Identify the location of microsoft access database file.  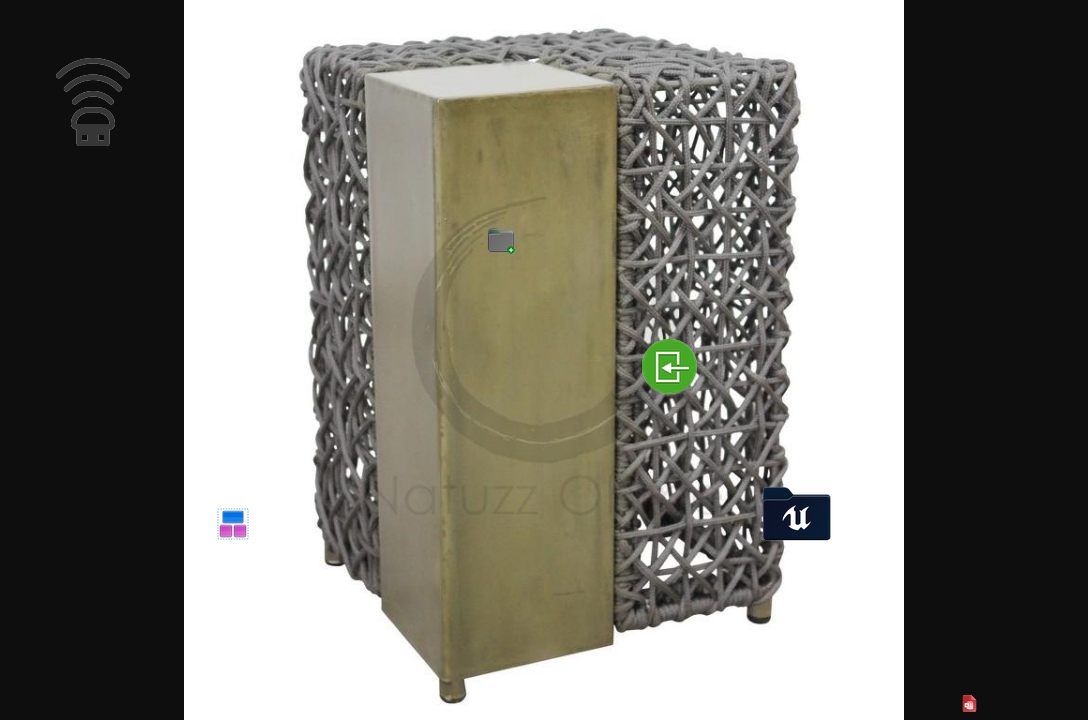
(969, 703).